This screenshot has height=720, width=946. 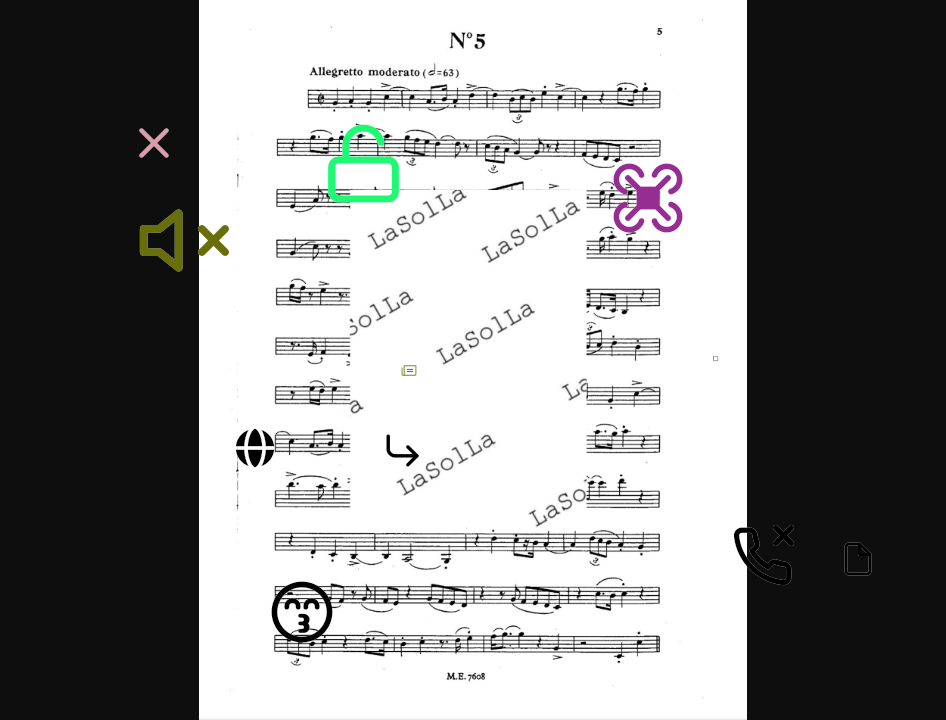 I want to click on view news articles or updates, so click(x=409, y=370).